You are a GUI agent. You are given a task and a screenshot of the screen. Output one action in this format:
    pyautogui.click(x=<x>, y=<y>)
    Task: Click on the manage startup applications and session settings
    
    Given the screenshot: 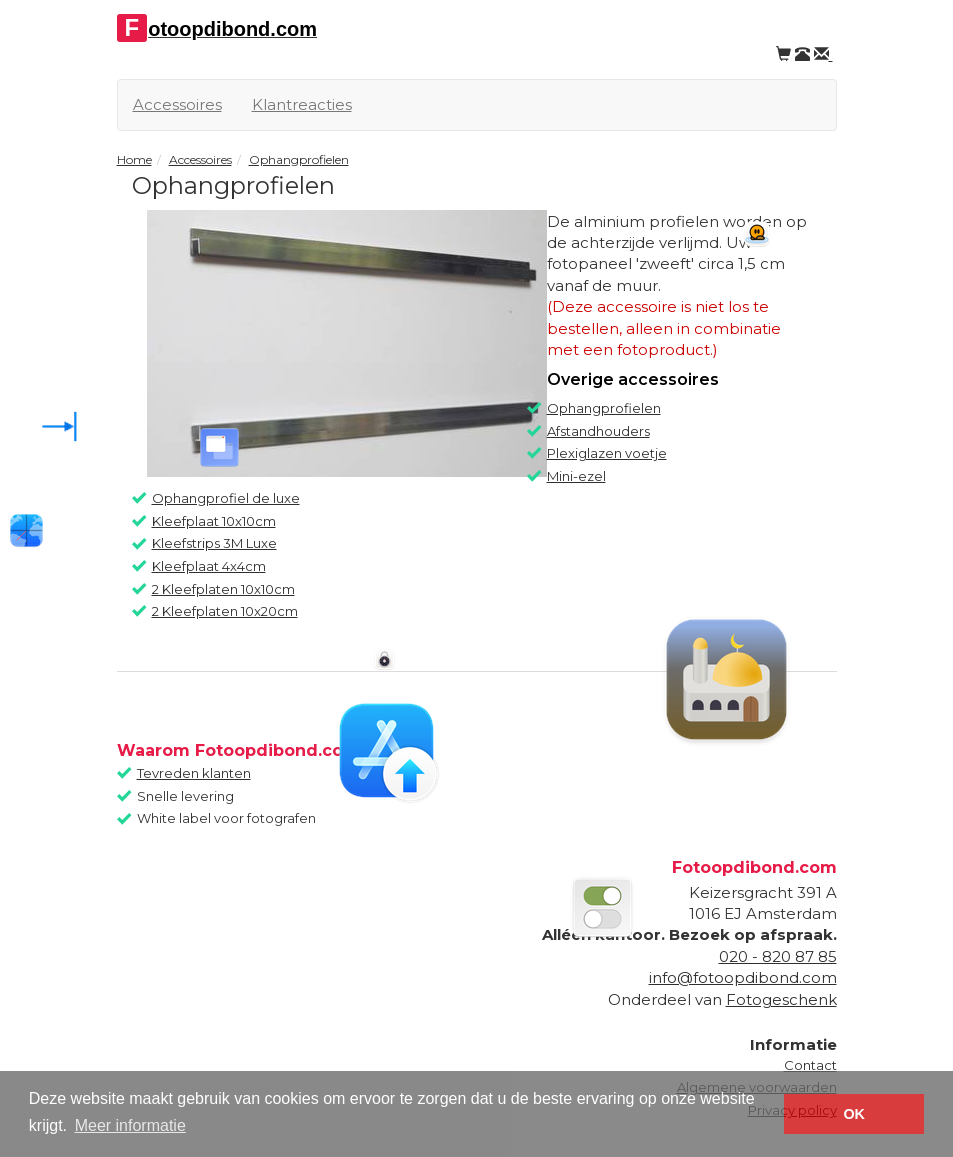 What is the action you would take?
    pyautogui.click(x=219, y=447)
    